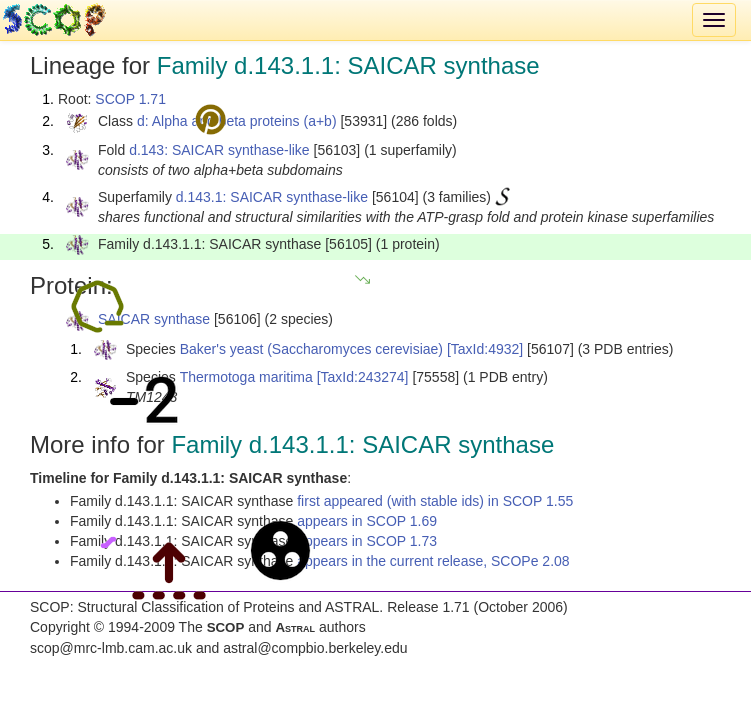 The width and height of the screenshot is (751, 720). What do you see at coordinates (108, 542) in the screenshot?
I see `indicates escalator access nearby` at bounding box center [108, 542].